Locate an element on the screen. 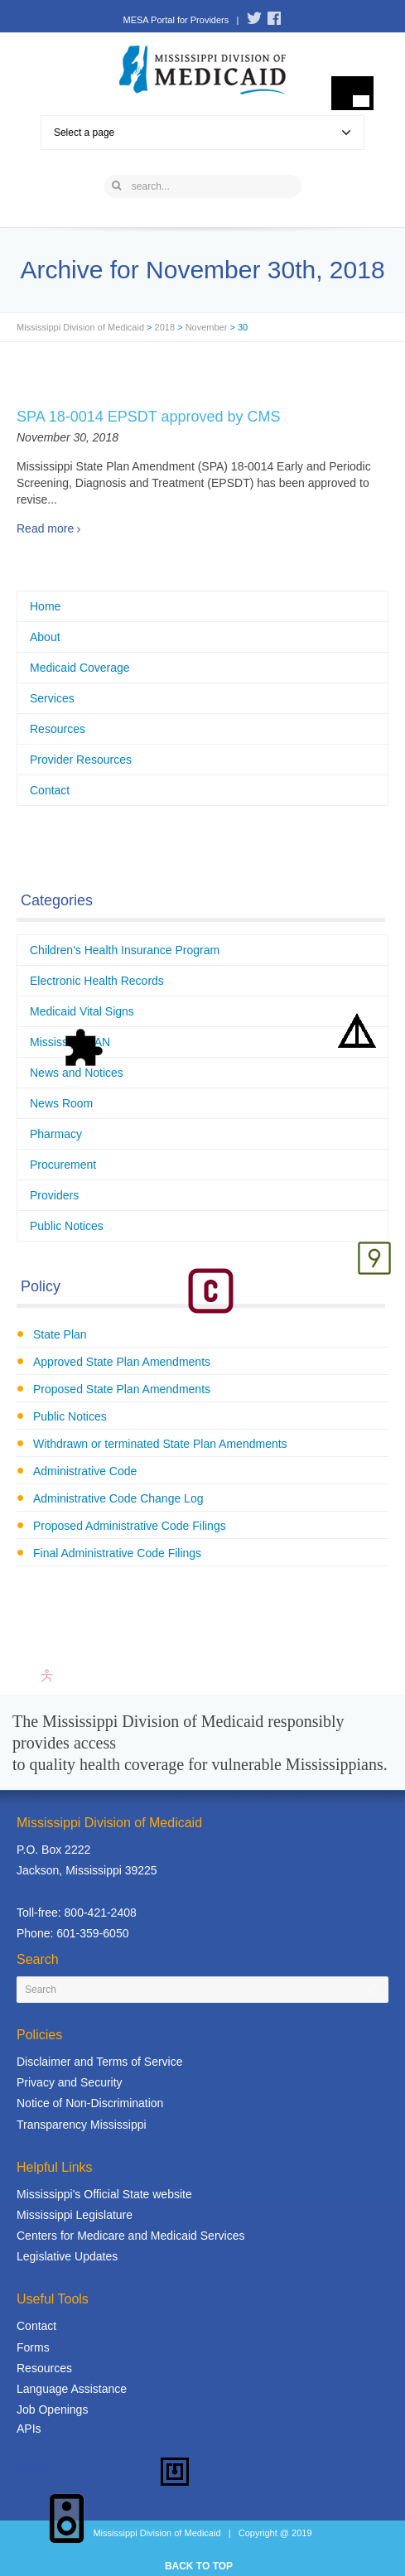  select or input the number nine is located at coordinates (374, 1258).